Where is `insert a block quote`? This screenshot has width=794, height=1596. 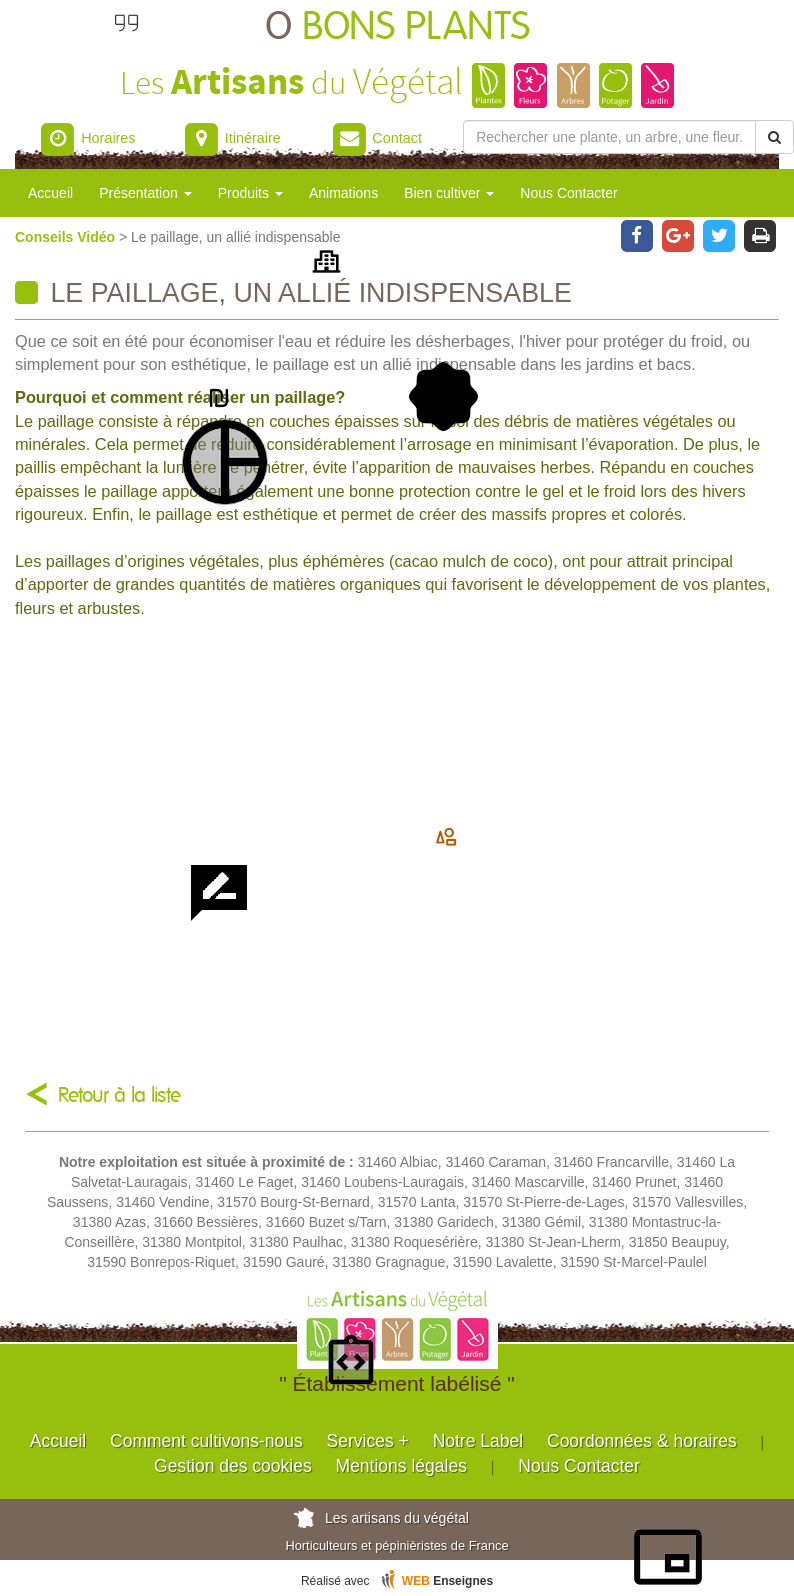 insert a block quote is located at coordinates (126, 22).